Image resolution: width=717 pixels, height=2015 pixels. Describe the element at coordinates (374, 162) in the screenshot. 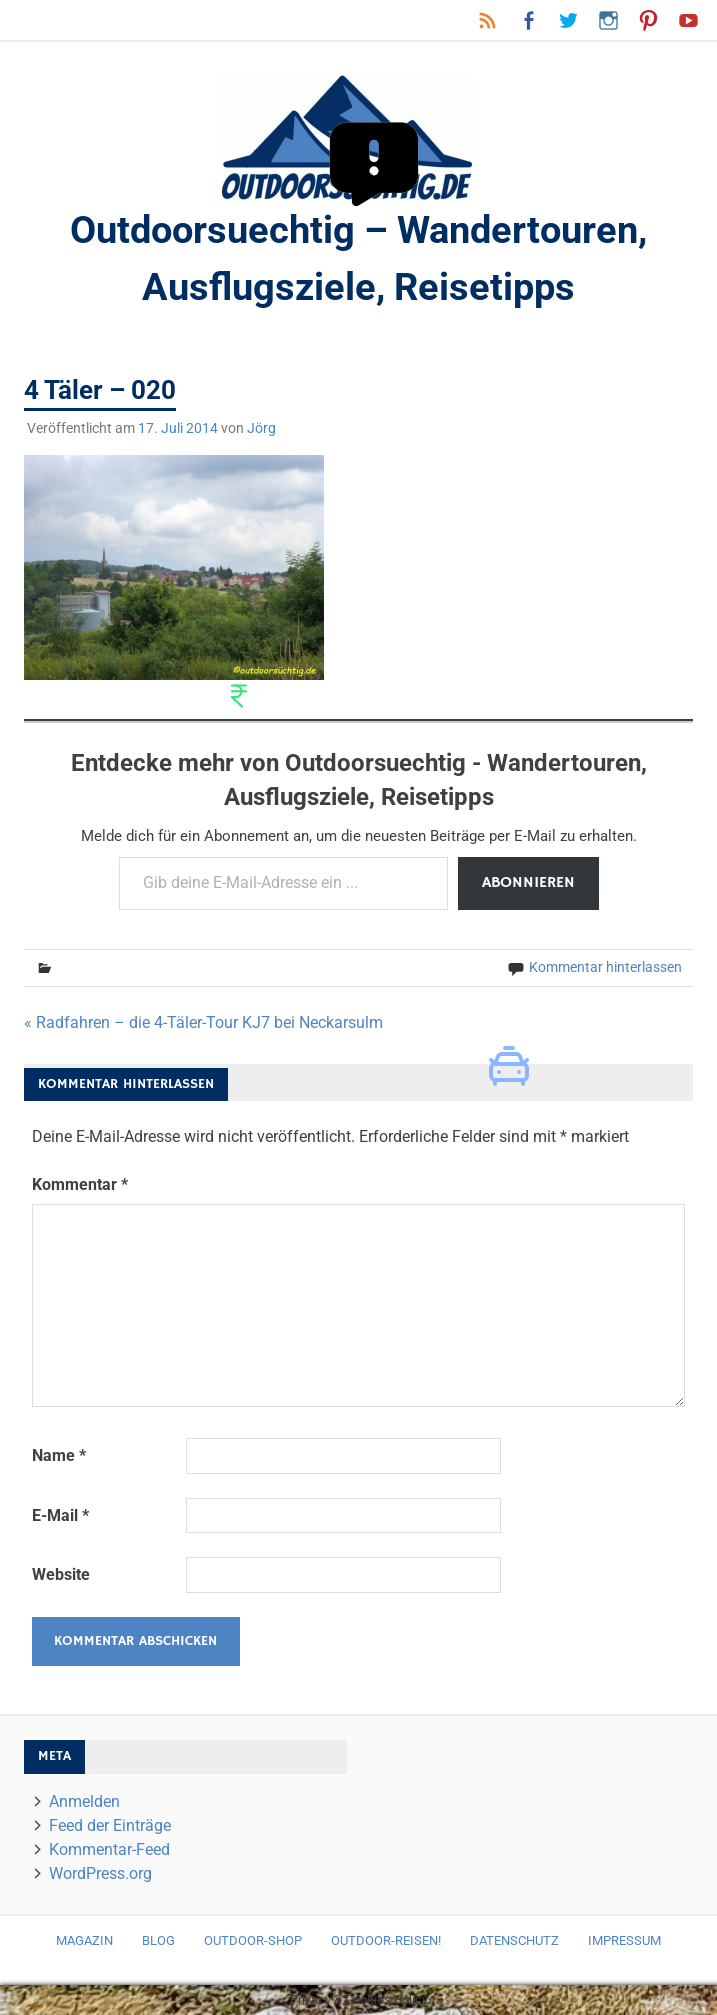

I see `report a message or conversation` at that location.